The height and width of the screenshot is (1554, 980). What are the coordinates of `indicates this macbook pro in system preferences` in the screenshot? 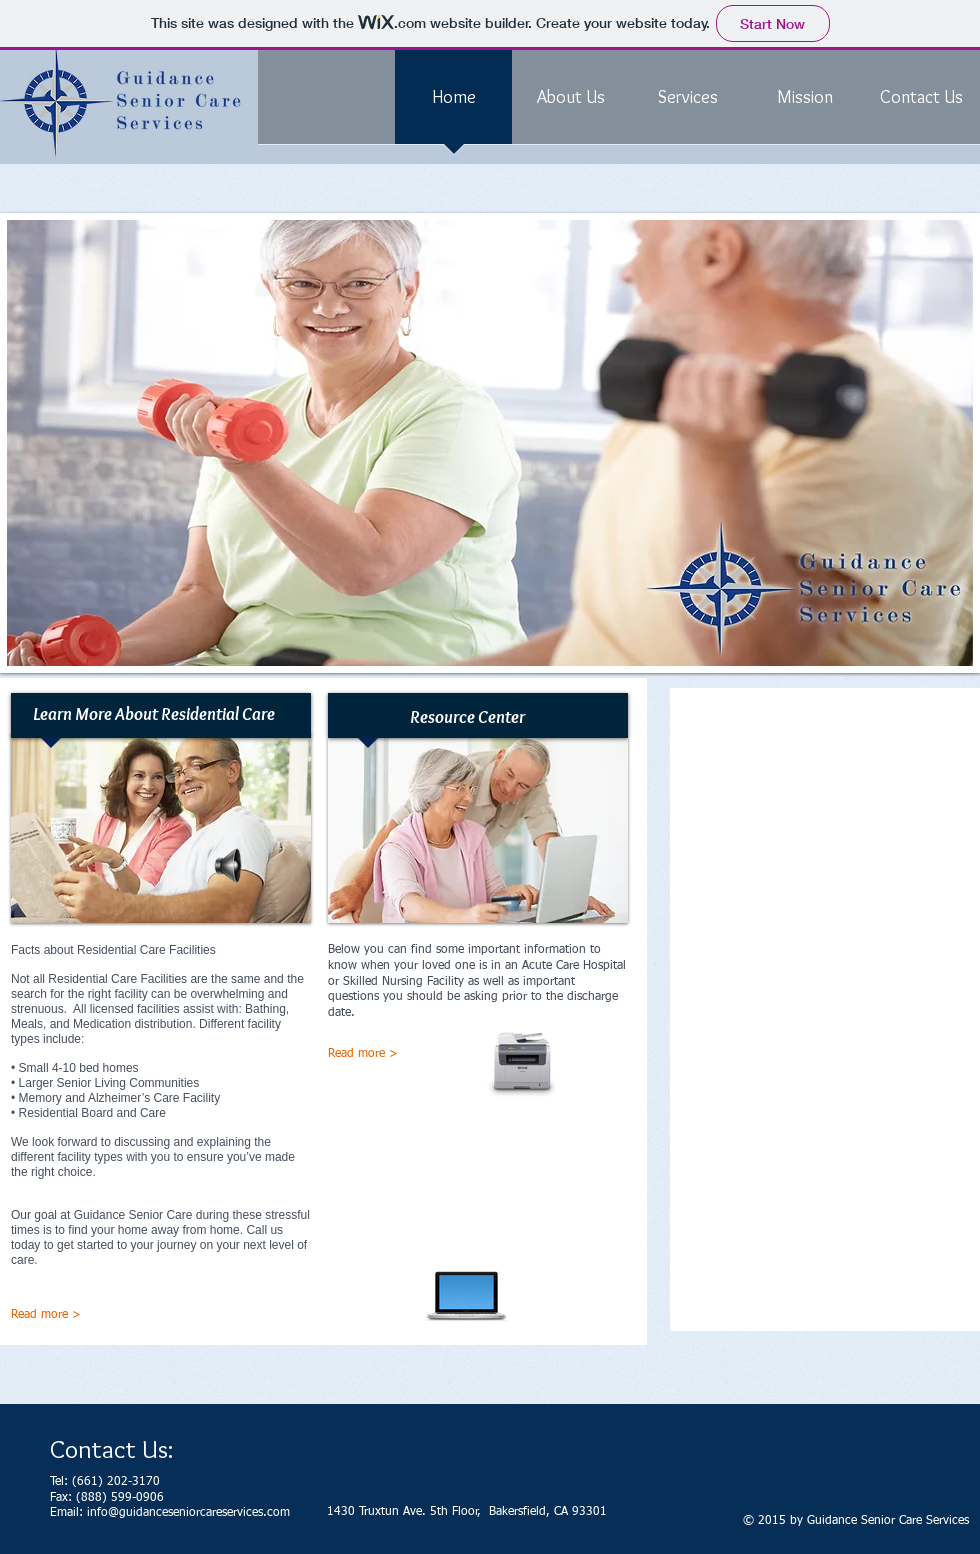 It's located at (466, 1291).